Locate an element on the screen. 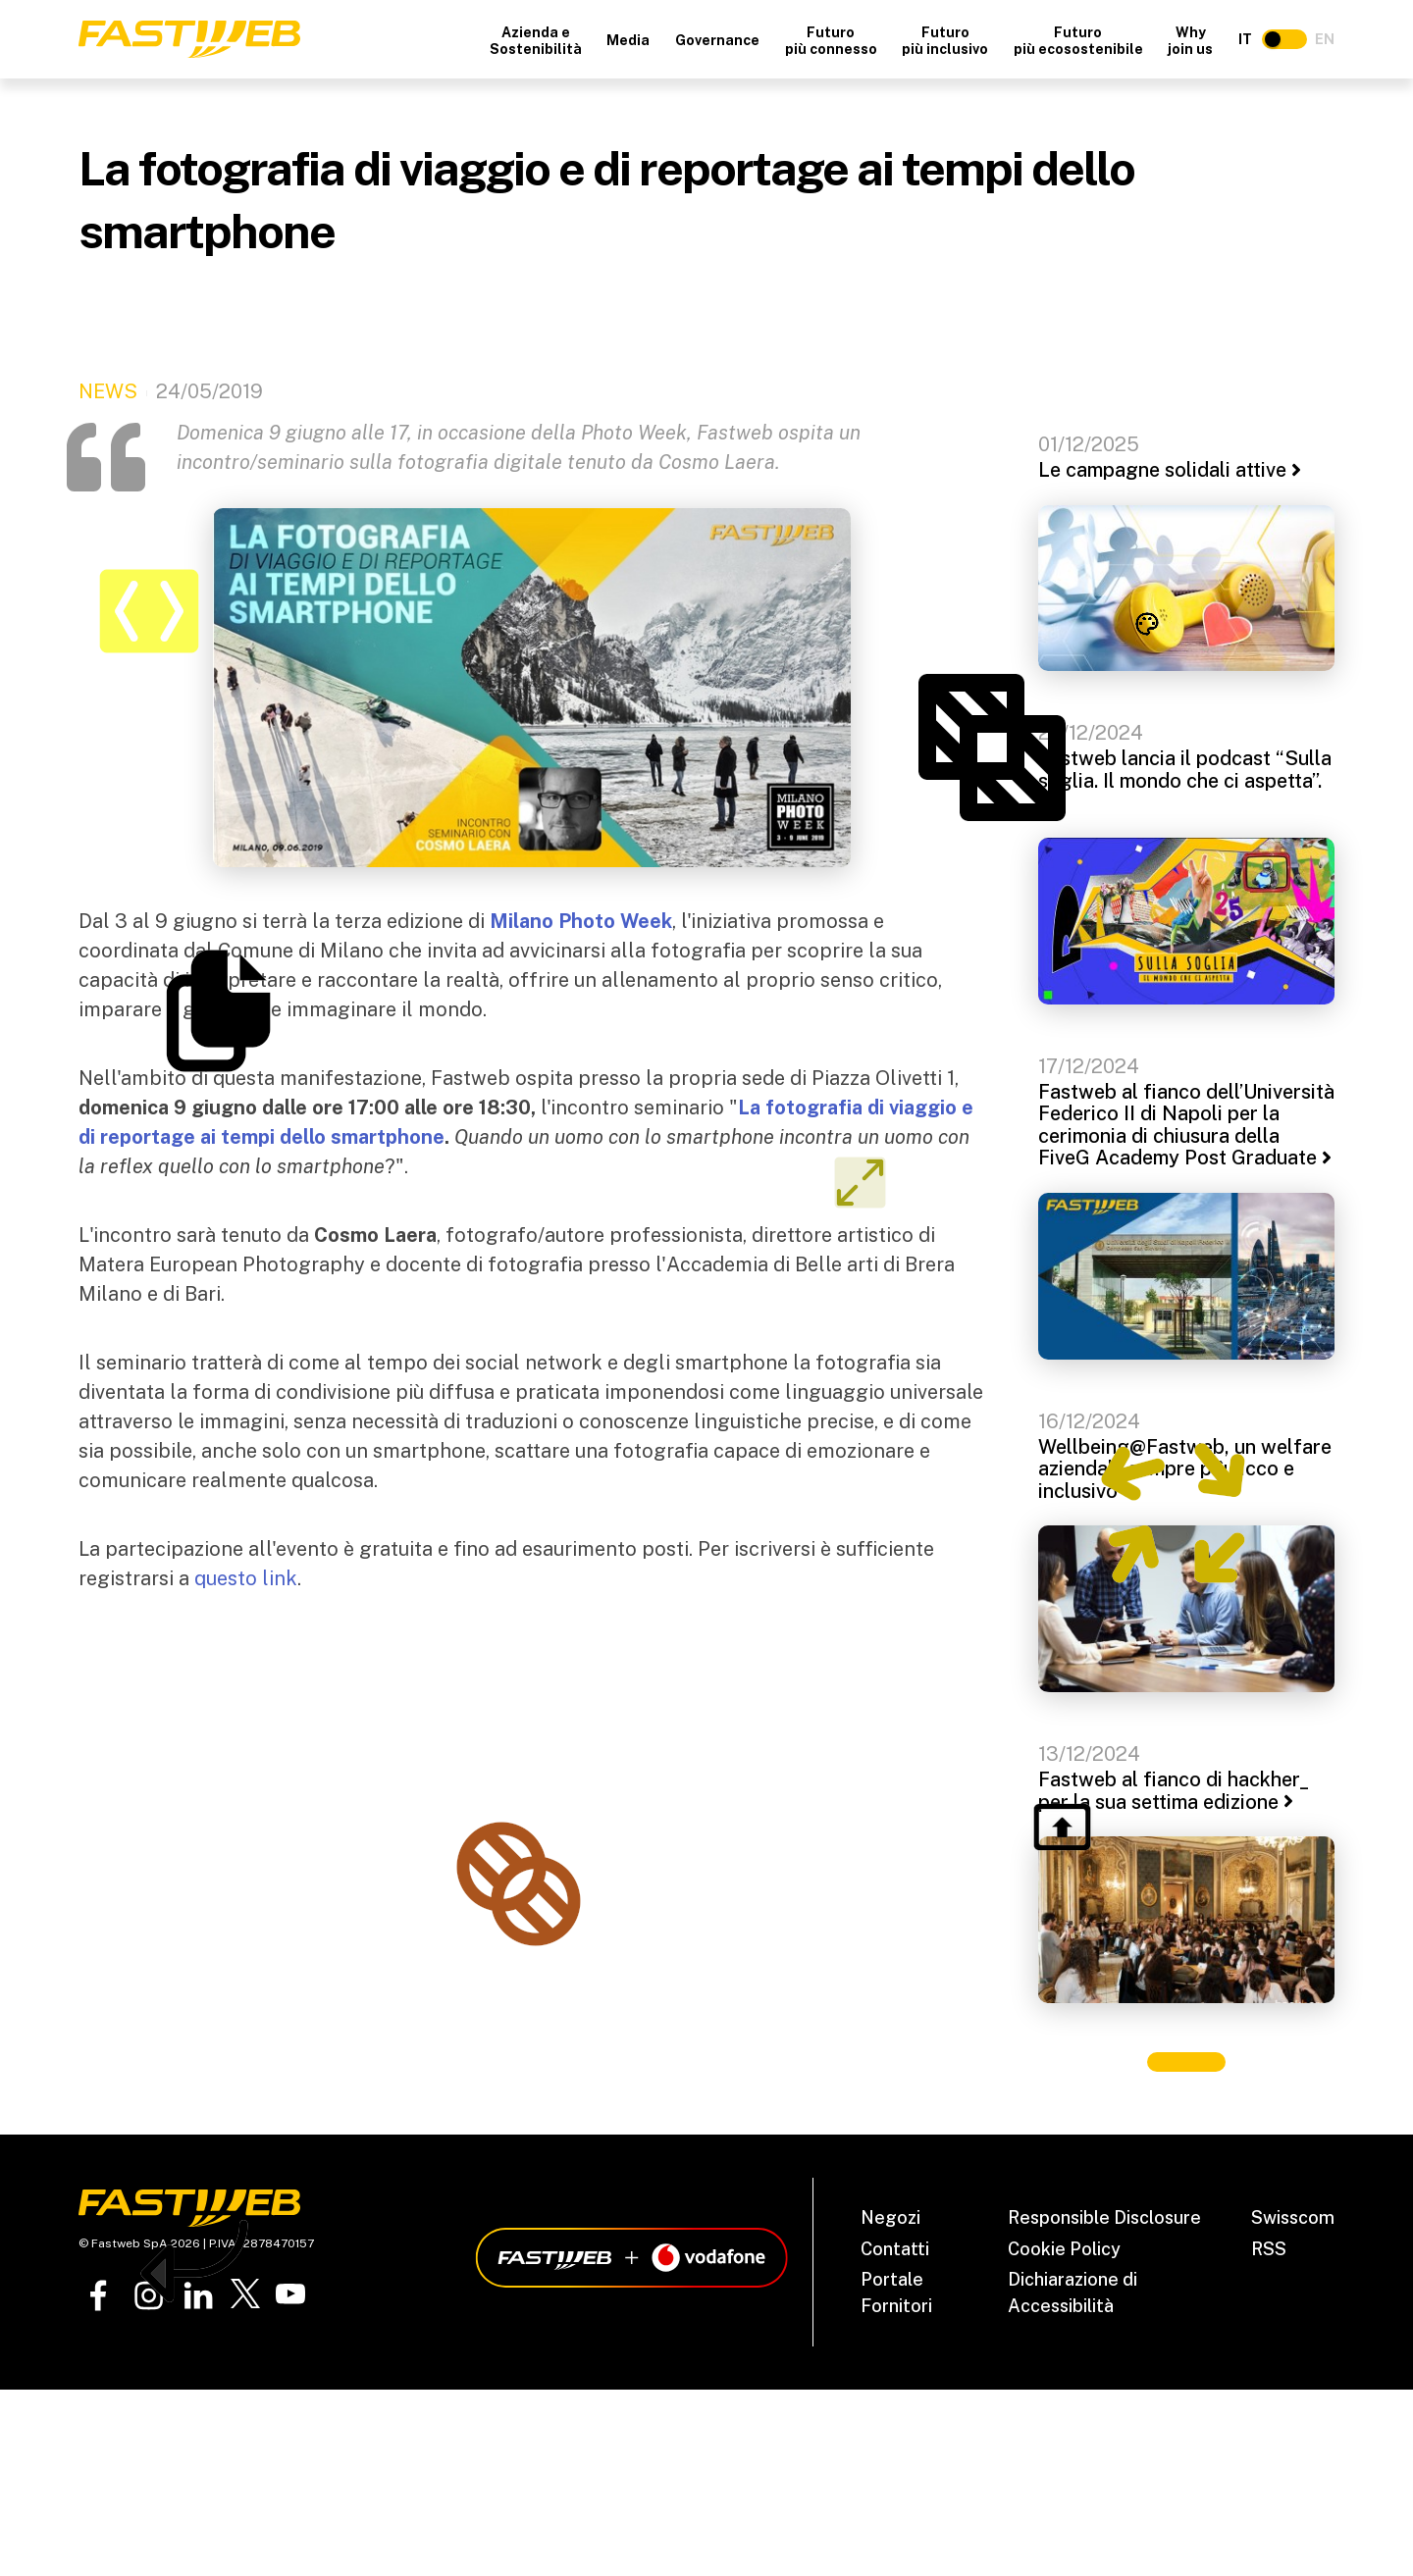 The width and height of the screenshot is (1413, 2576). view or edit source code is located at coordinates (149, 611).